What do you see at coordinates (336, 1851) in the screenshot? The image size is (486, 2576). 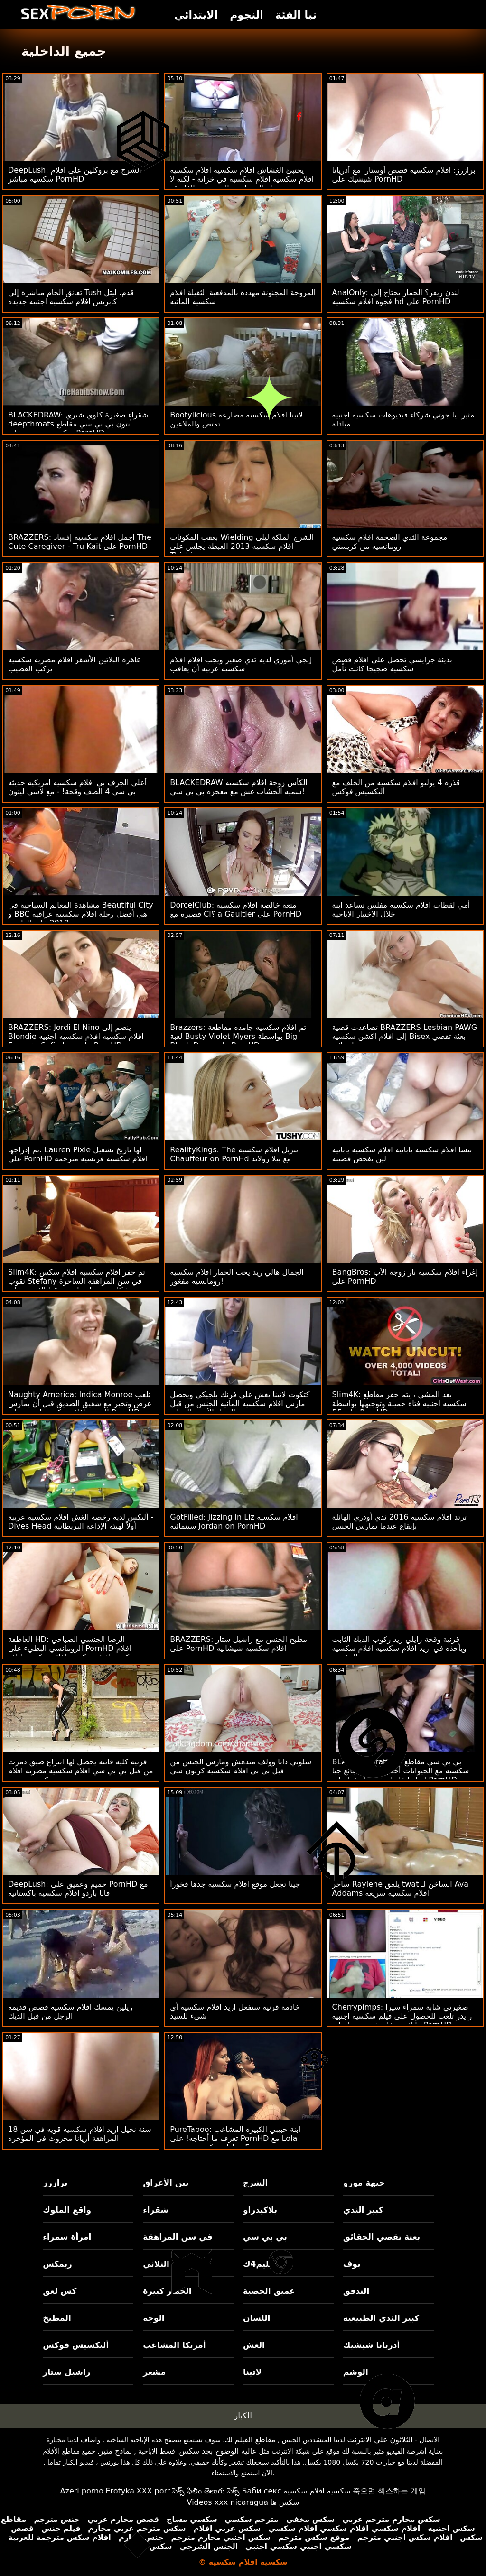 I see `open tasmota smart home firmware settings` at bounding box center [336, 1851].